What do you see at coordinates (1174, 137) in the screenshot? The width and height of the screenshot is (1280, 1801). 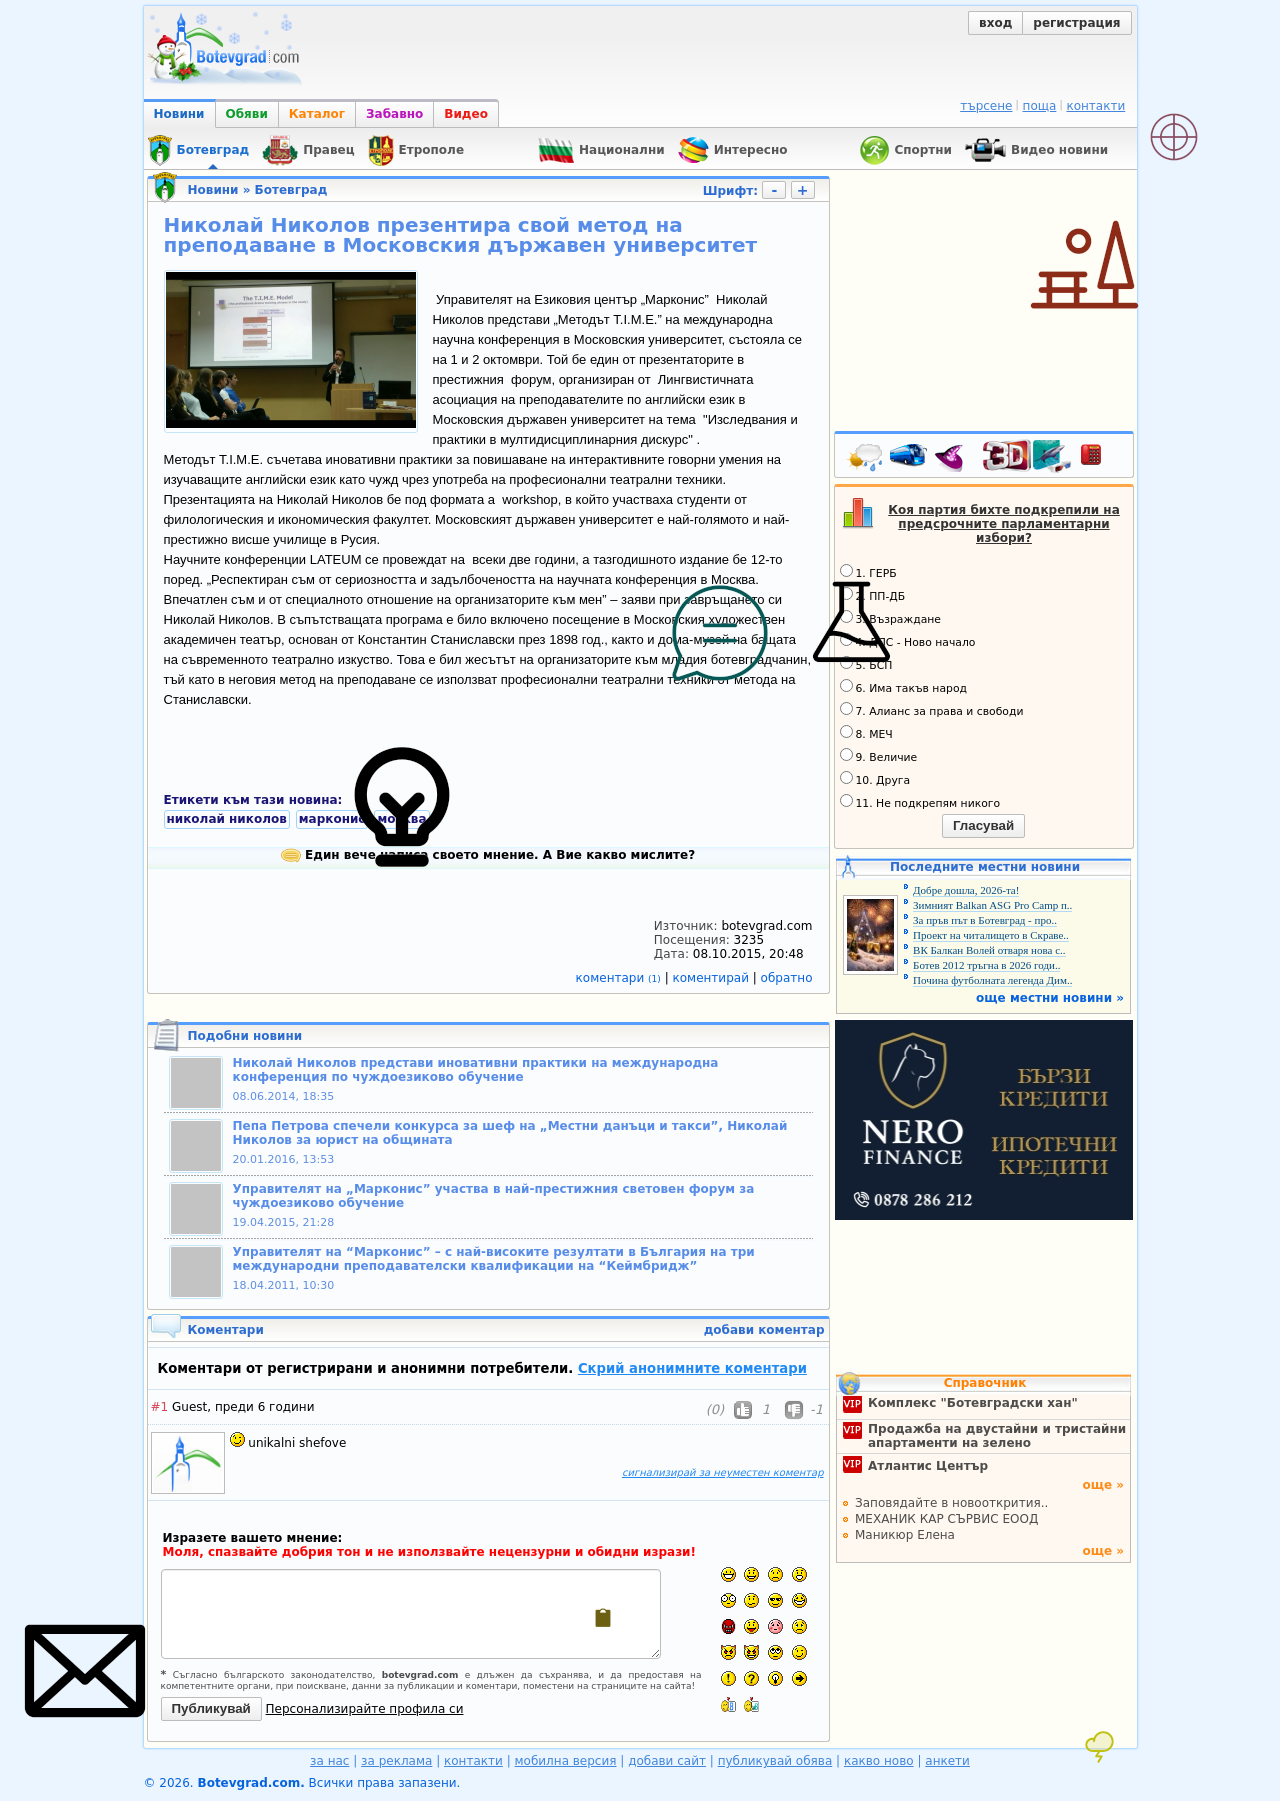 I see `view polar chart or radar graph data` at bounding box center [1174, 137].